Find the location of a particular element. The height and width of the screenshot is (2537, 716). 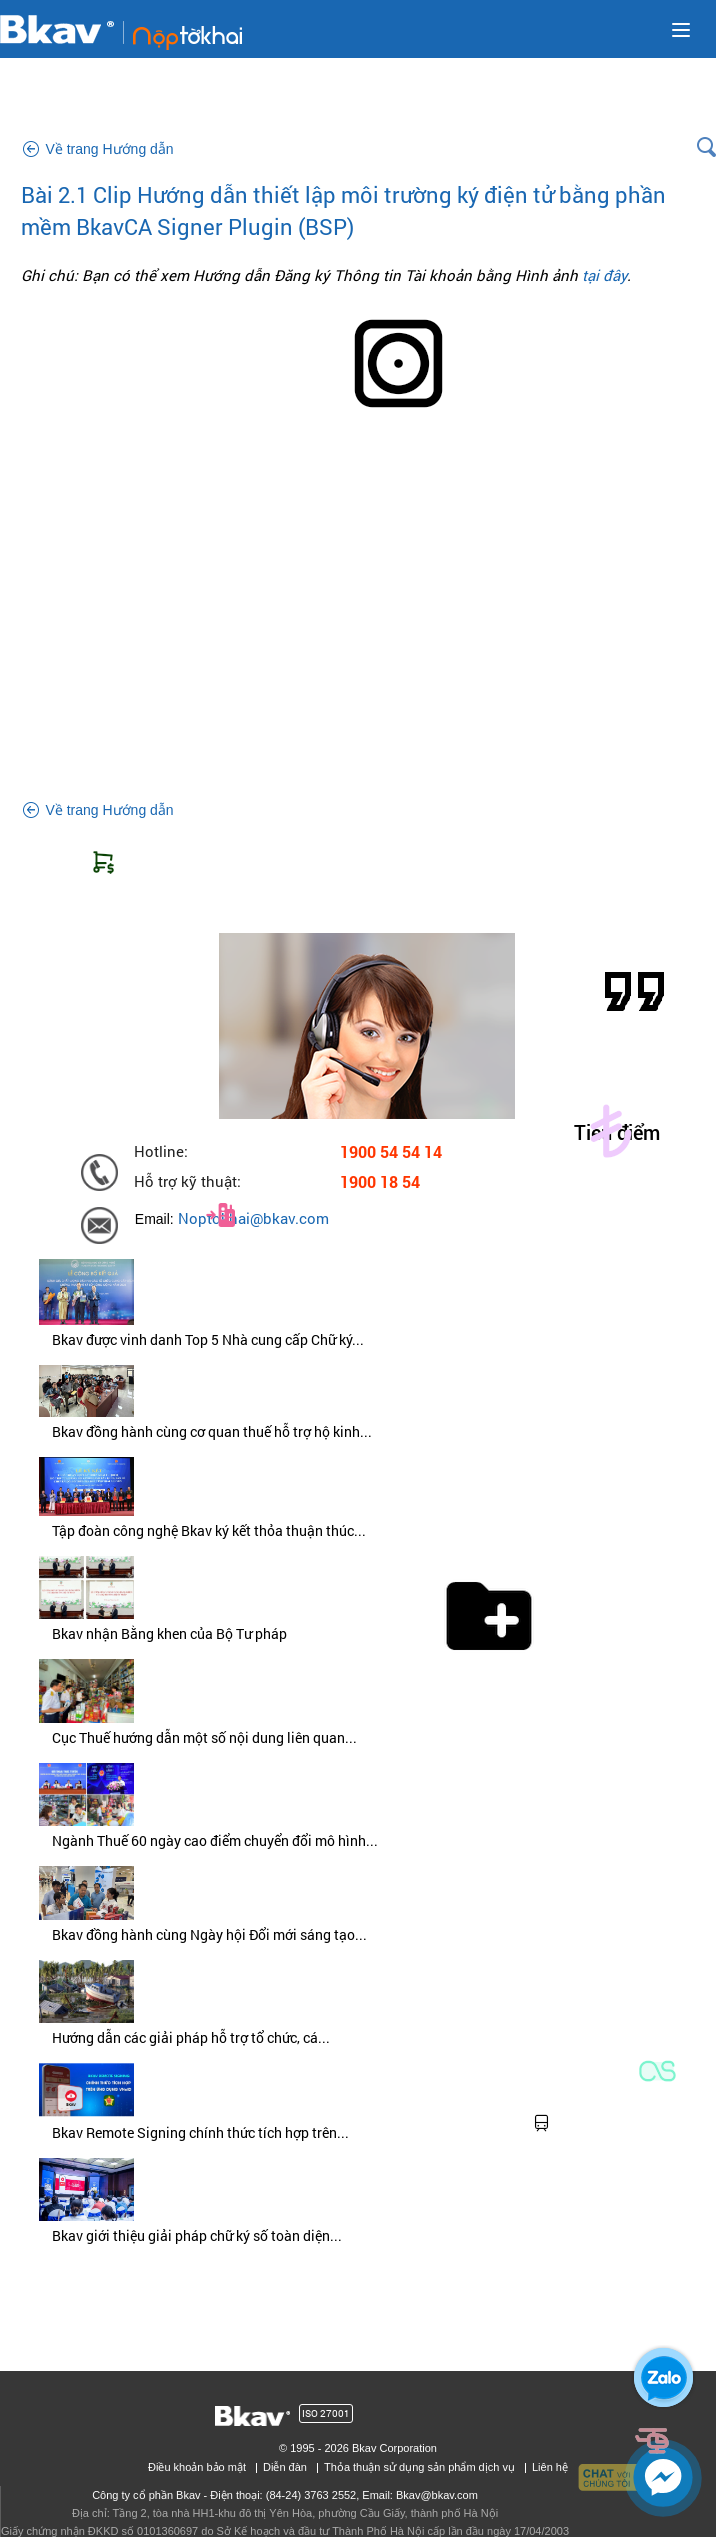

access helicopter or aerial transport options is located at coordinates (652, 2440).